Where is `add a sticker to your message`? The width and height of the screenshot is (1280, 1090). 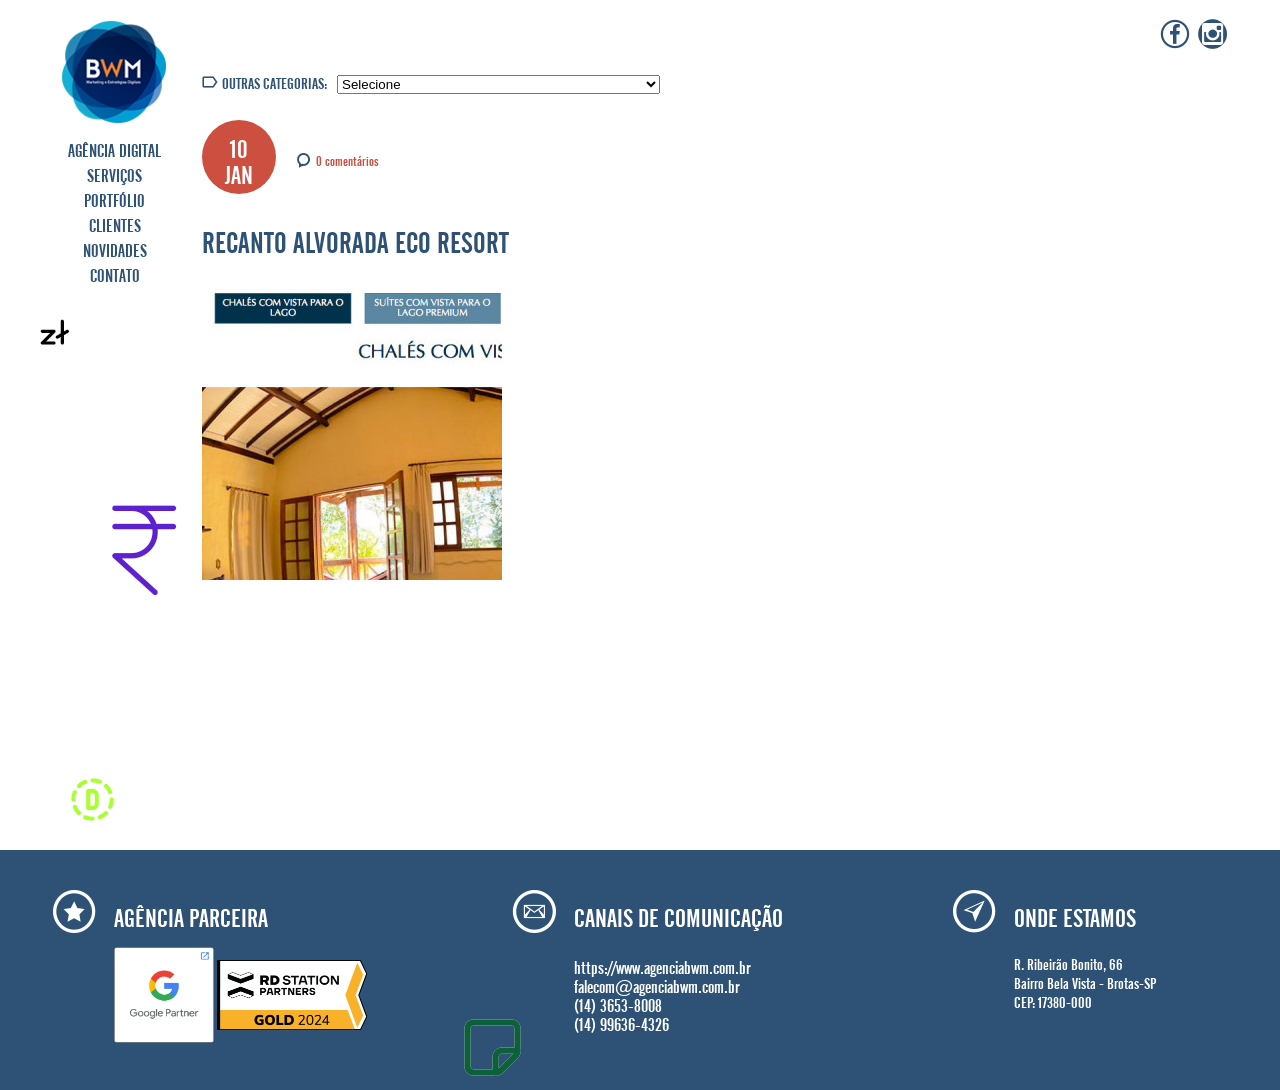 add a sticker to your message is located at coordinates (492, 1047).